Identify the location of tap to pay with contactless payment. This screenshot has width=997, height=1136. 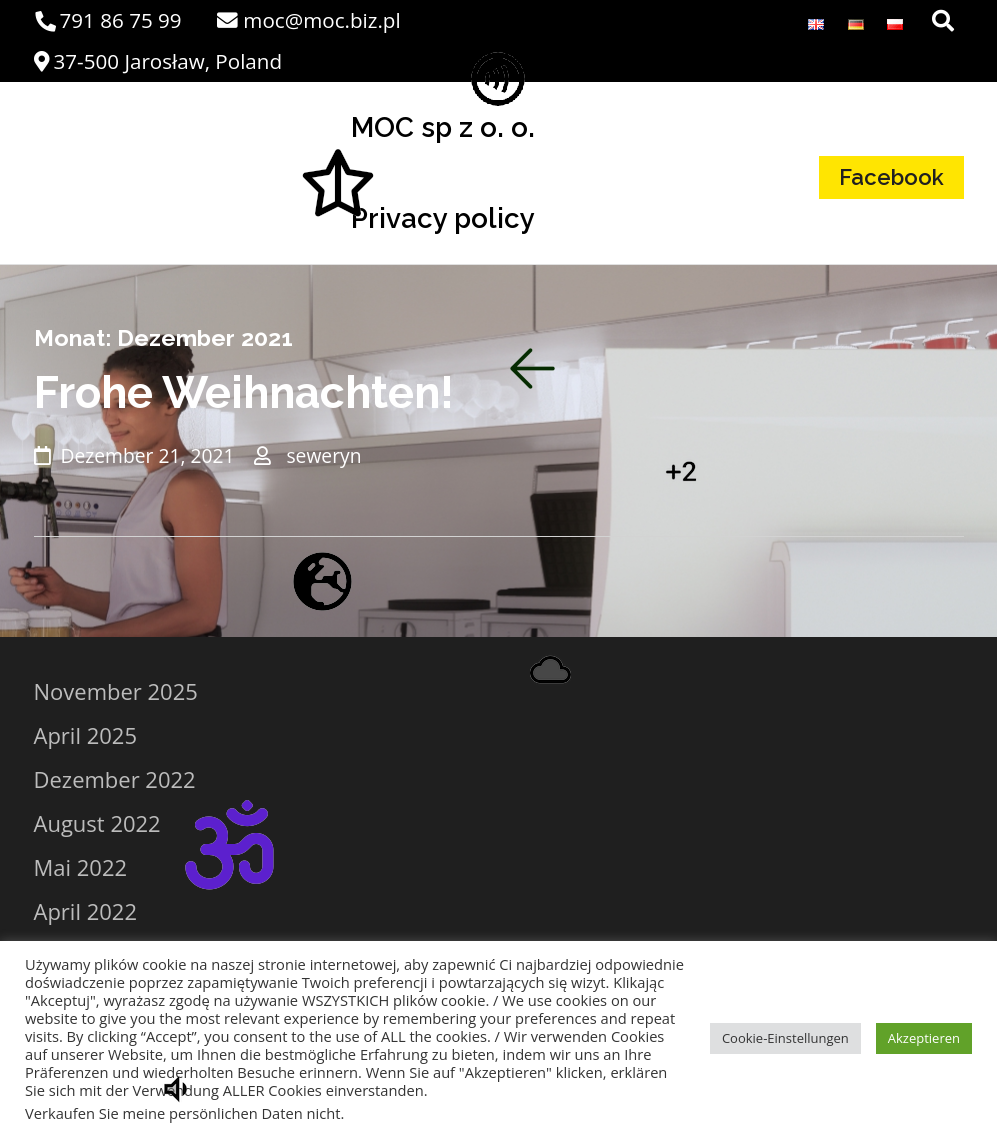
(498, 79).